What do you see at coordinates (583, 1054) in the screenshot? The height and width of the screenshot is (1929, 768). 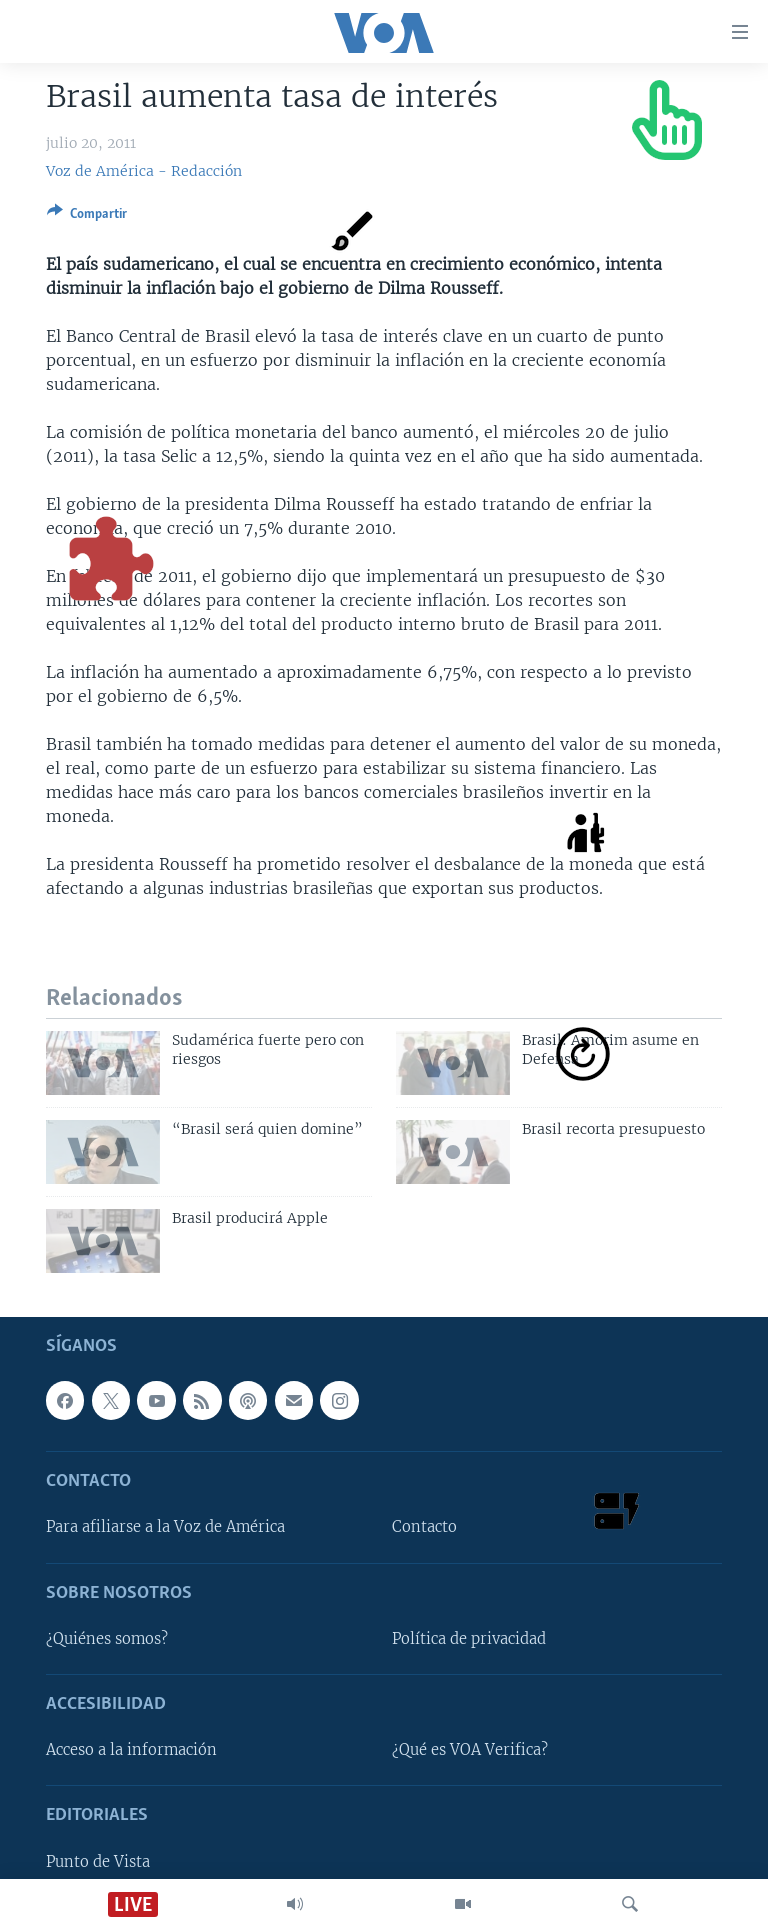 I see `refresh or reload content` at bounding box center [583, 1054].